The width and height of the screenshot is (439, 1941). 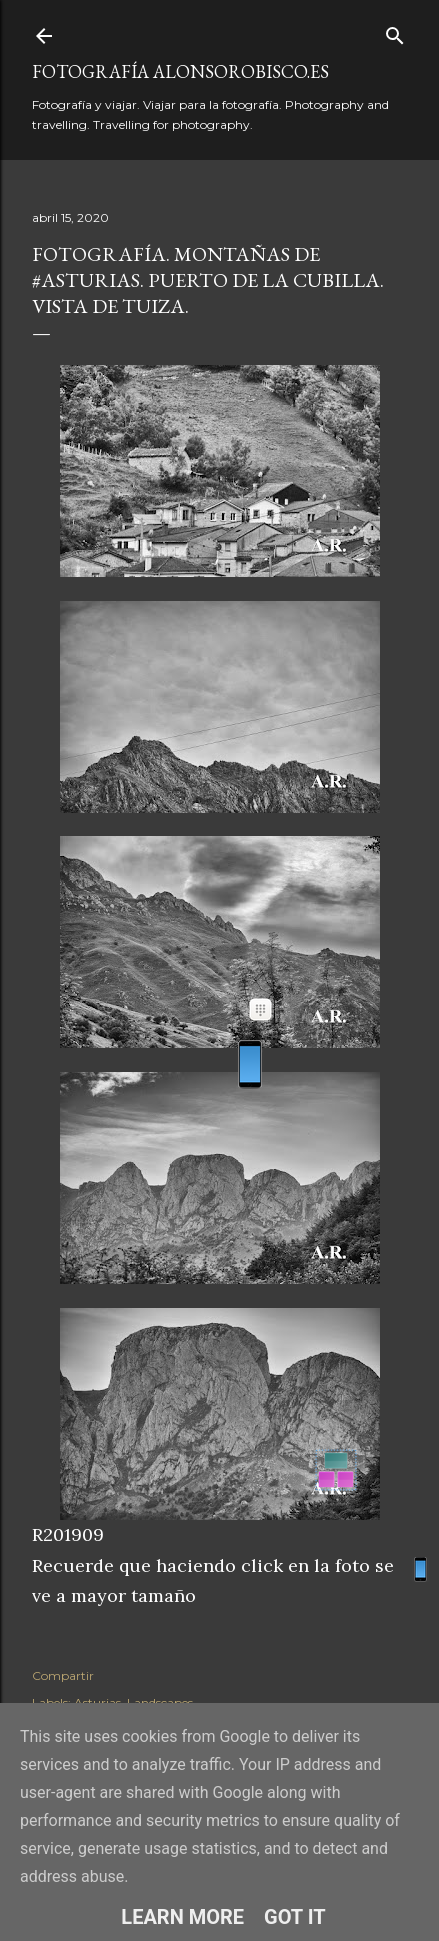 I want to click on iPod Touch device connected to your system, so click(x=420, y=1569).